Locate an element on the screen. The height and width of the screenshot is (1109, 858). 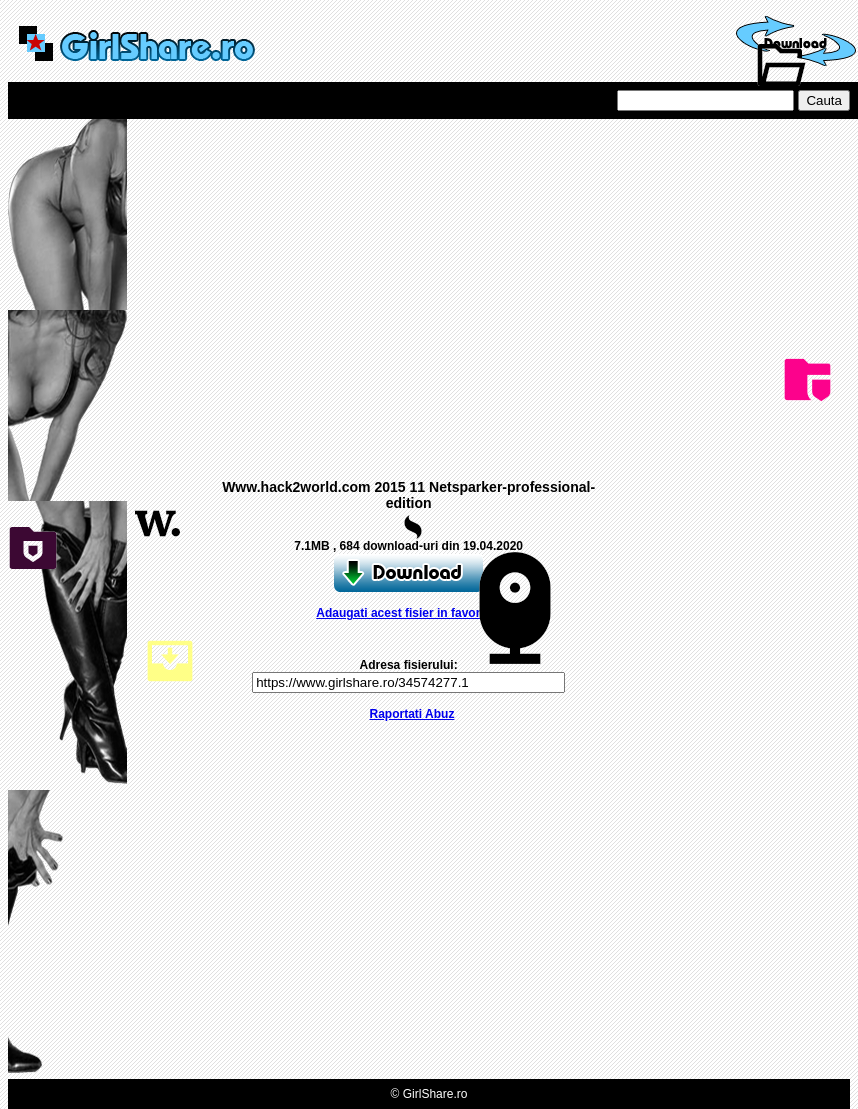
sencha framework branding logo is located at coordinates (413, 527).